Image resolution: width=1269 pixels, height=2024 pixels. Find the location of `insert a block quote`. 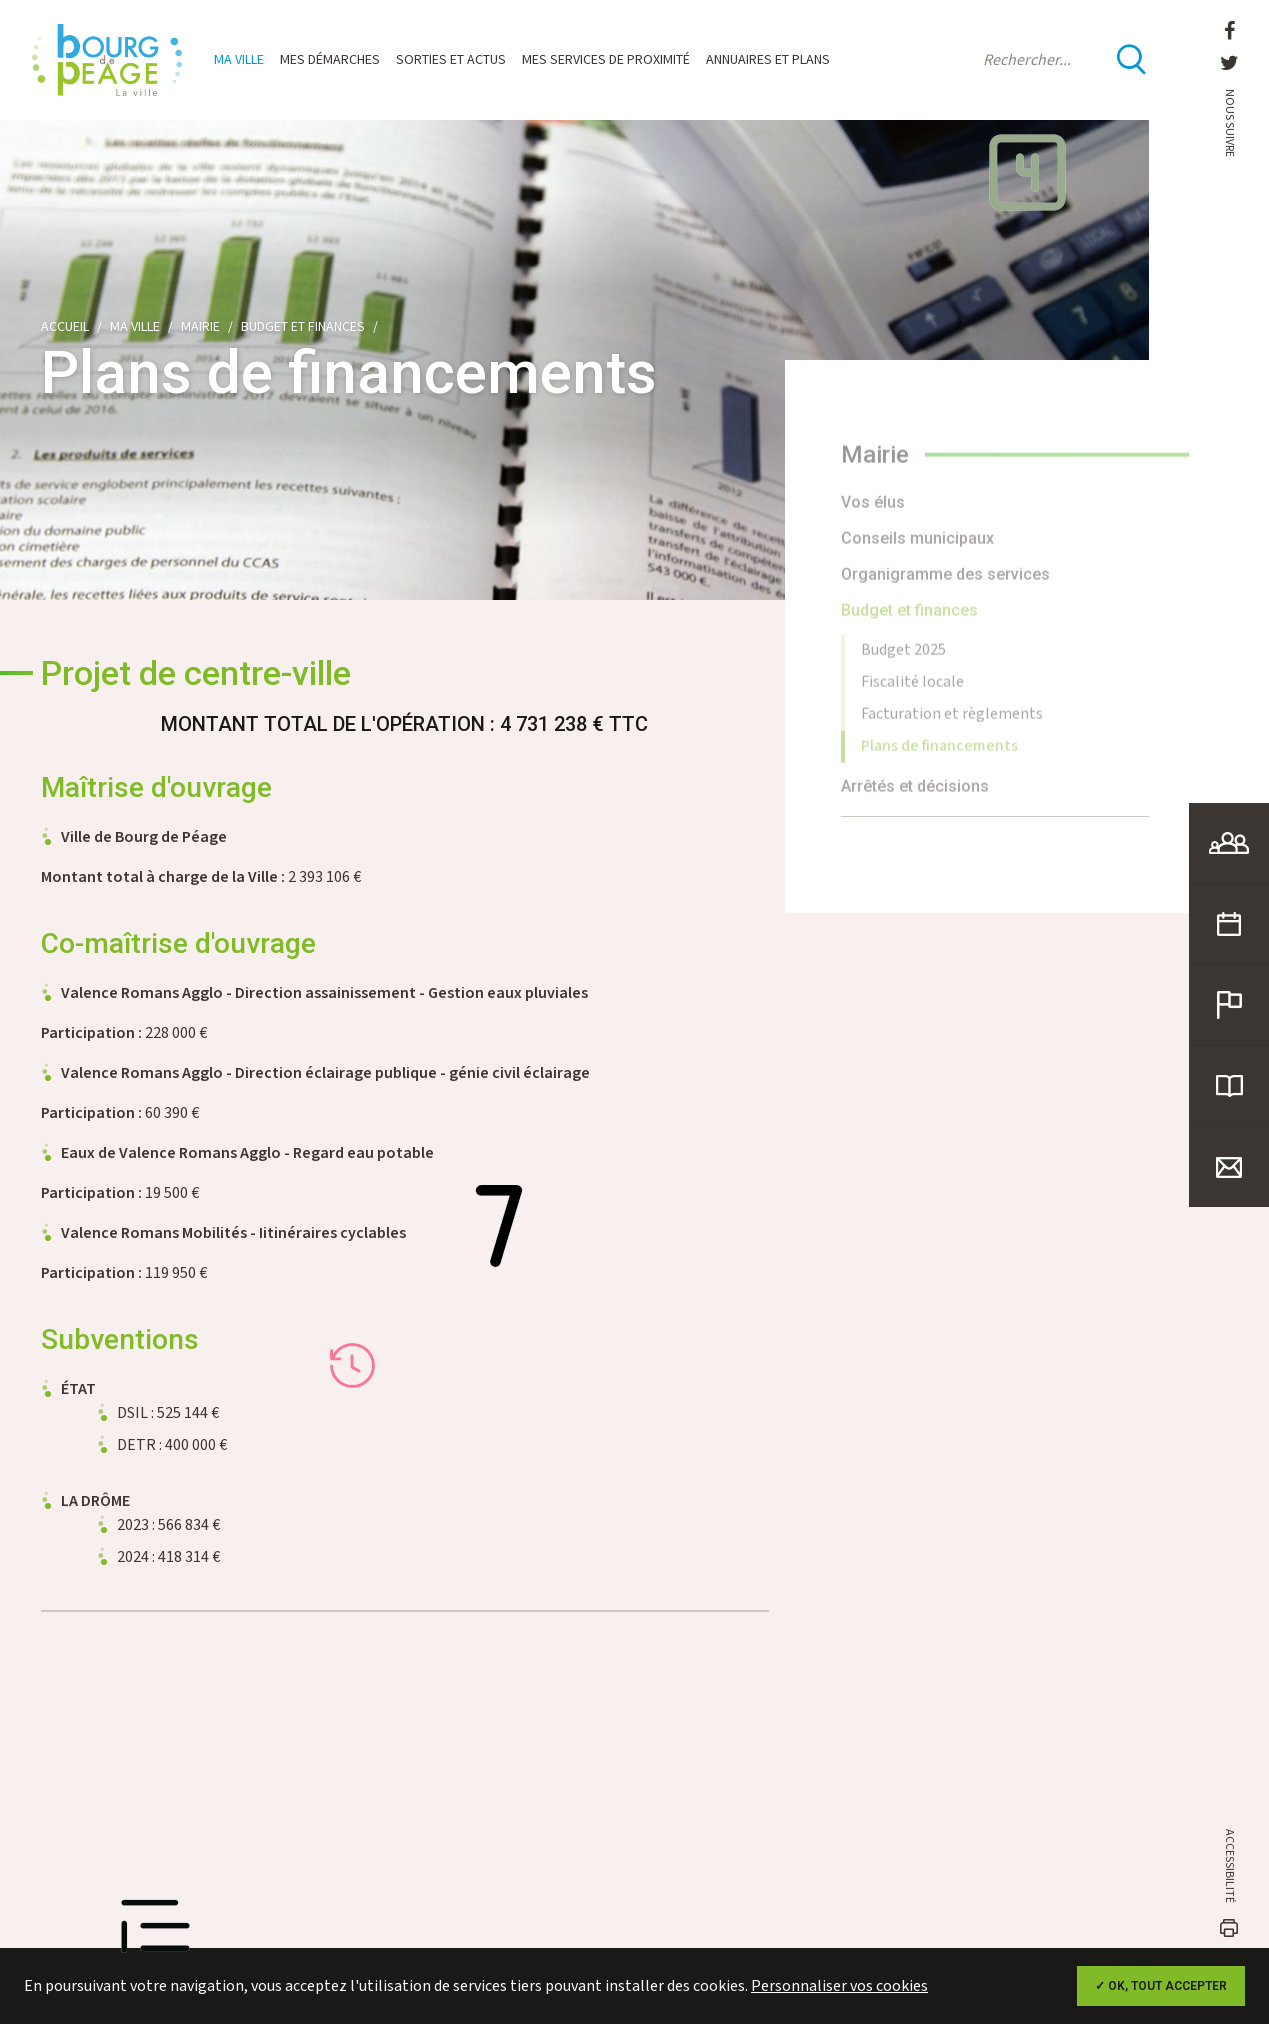

insert a block quote is located at coordinates (155, 1924).